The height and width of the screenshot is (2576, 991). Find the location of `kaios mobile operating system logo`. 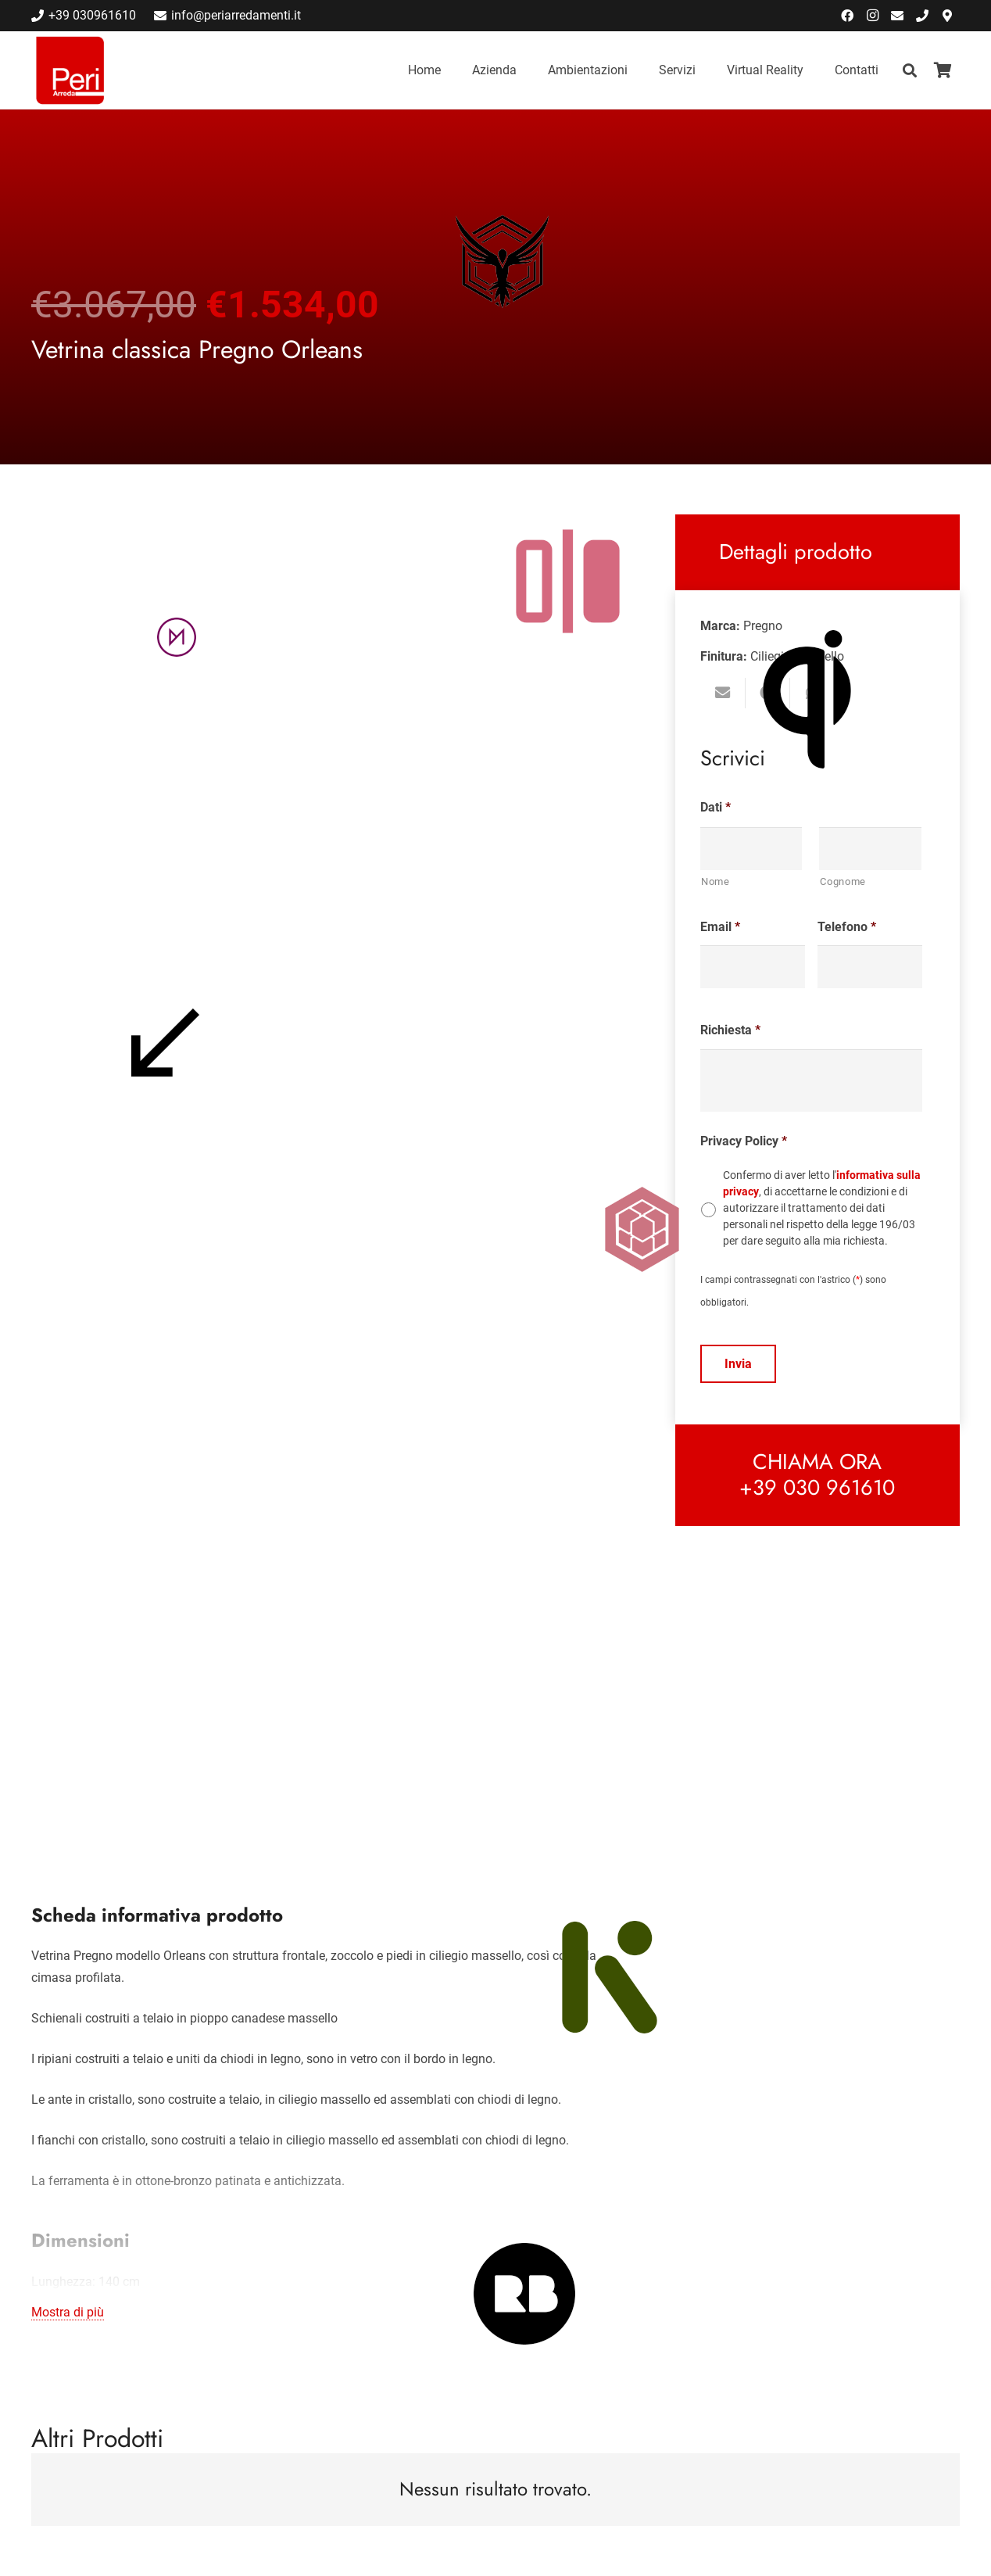

kaios mobile operating system logo is located at coordinates (610, 1977).